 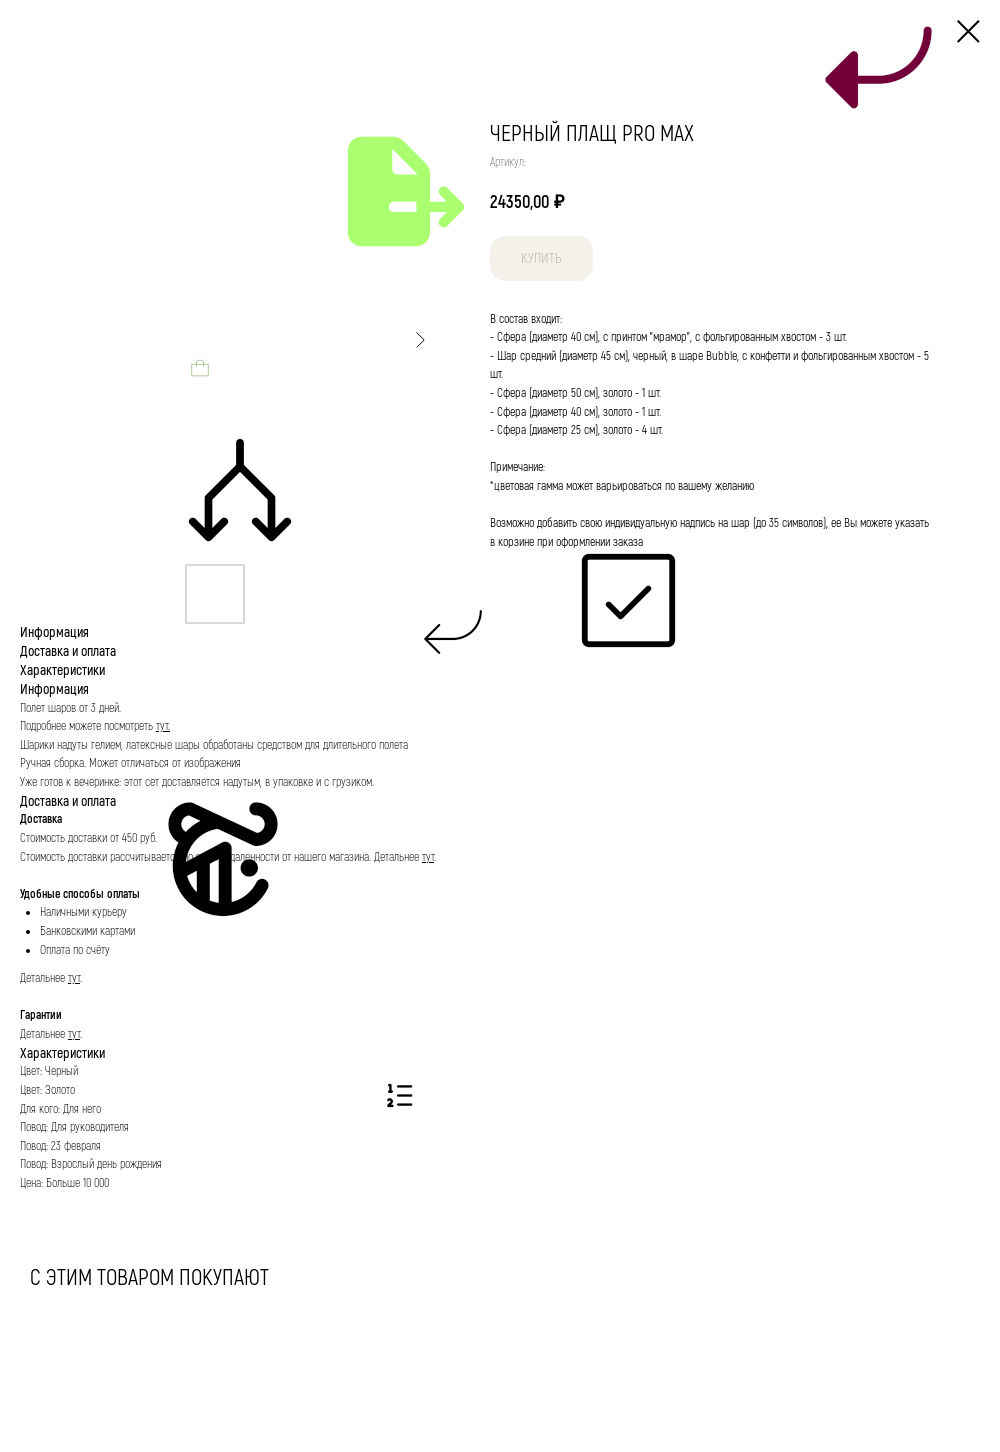 What do you see at coordinates (200, 369) in the screenshot?
I see `view your shopping bag` at bounding box center [200, 369].